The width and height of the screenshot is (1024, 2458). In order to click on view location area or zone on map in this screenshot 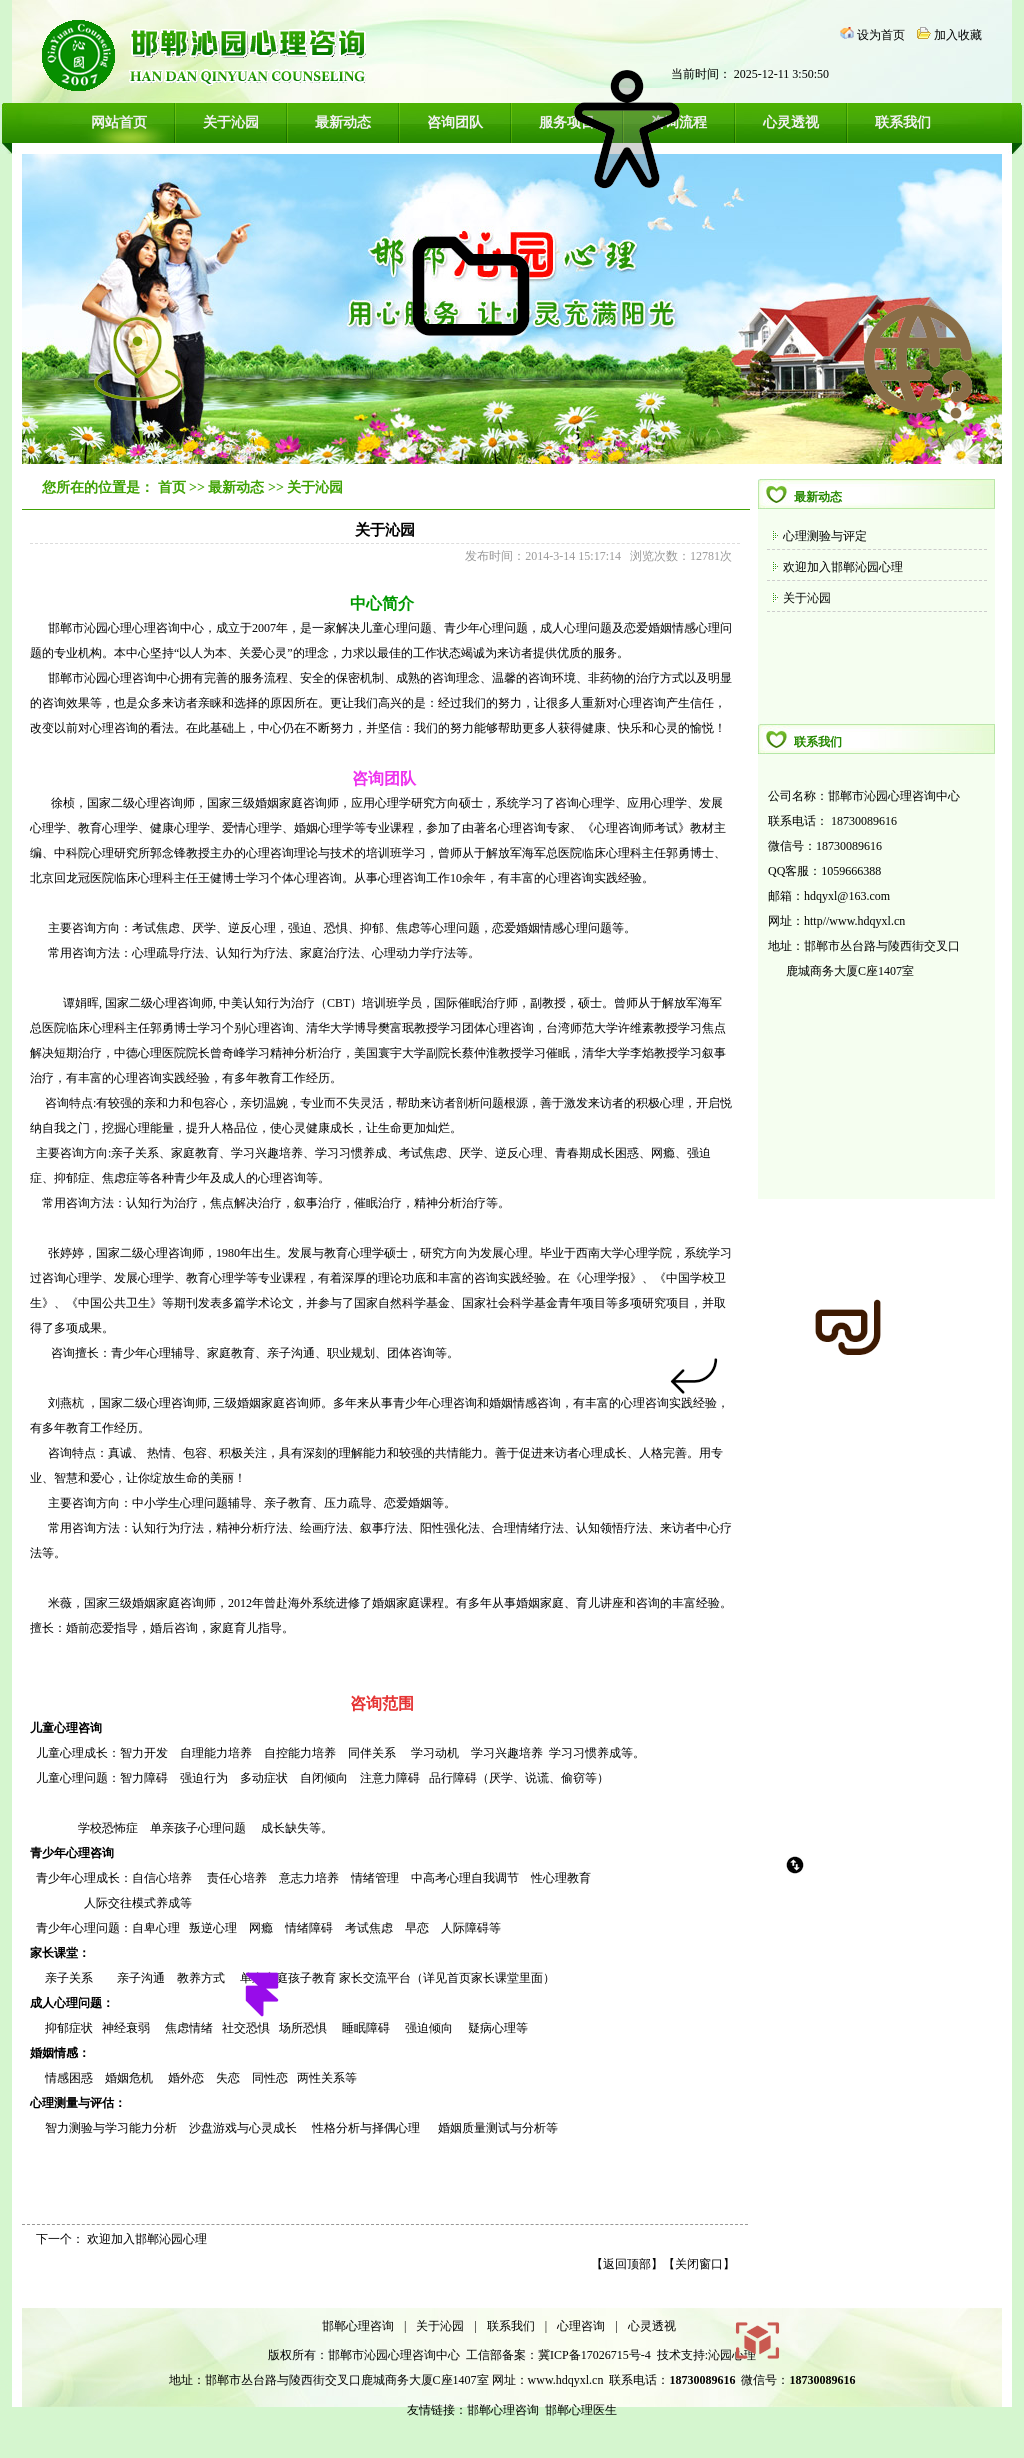, I will do `click(137, 360)`.